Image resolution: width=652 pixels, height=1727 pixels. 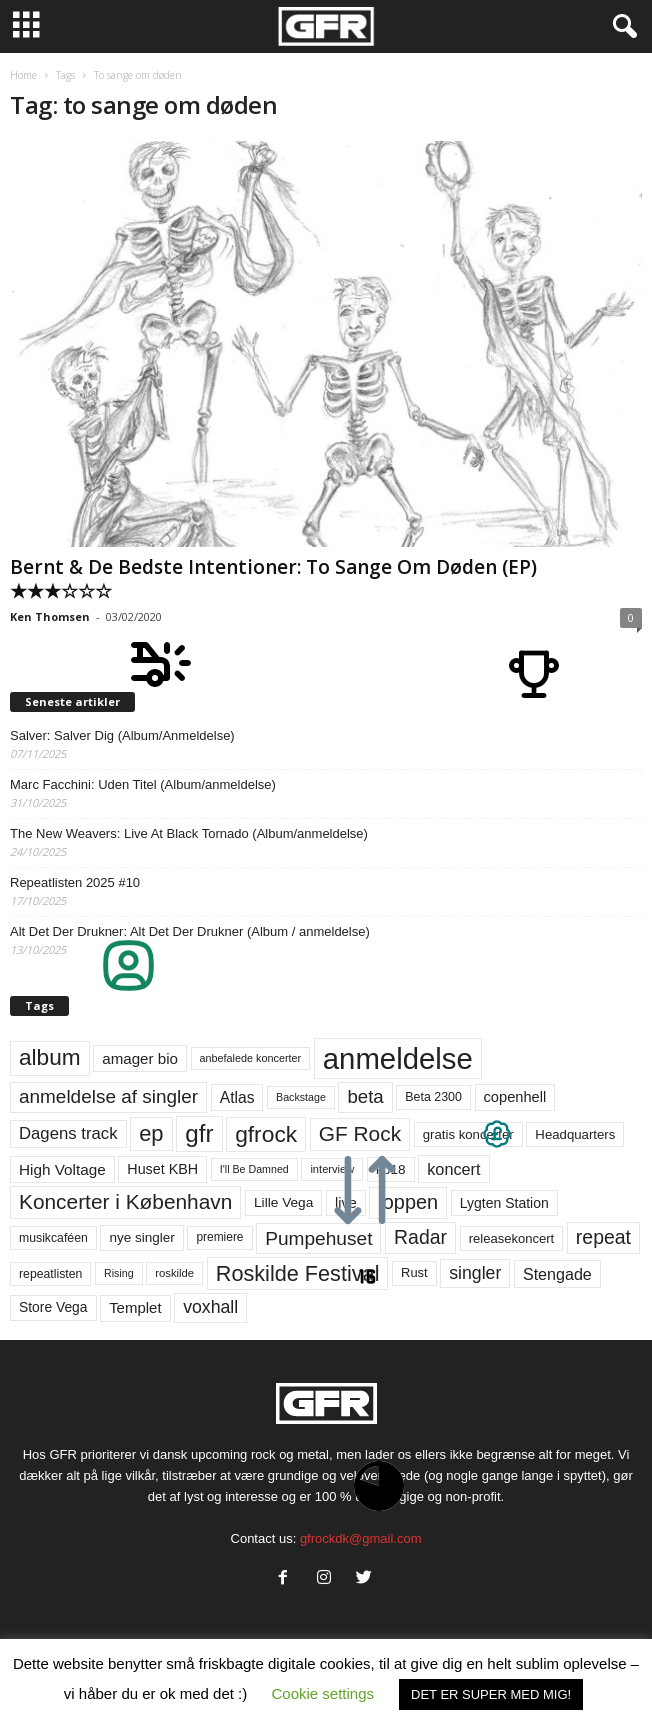 I want to click on indicates price or payment in british pounds, so click(x=497, y=1134).